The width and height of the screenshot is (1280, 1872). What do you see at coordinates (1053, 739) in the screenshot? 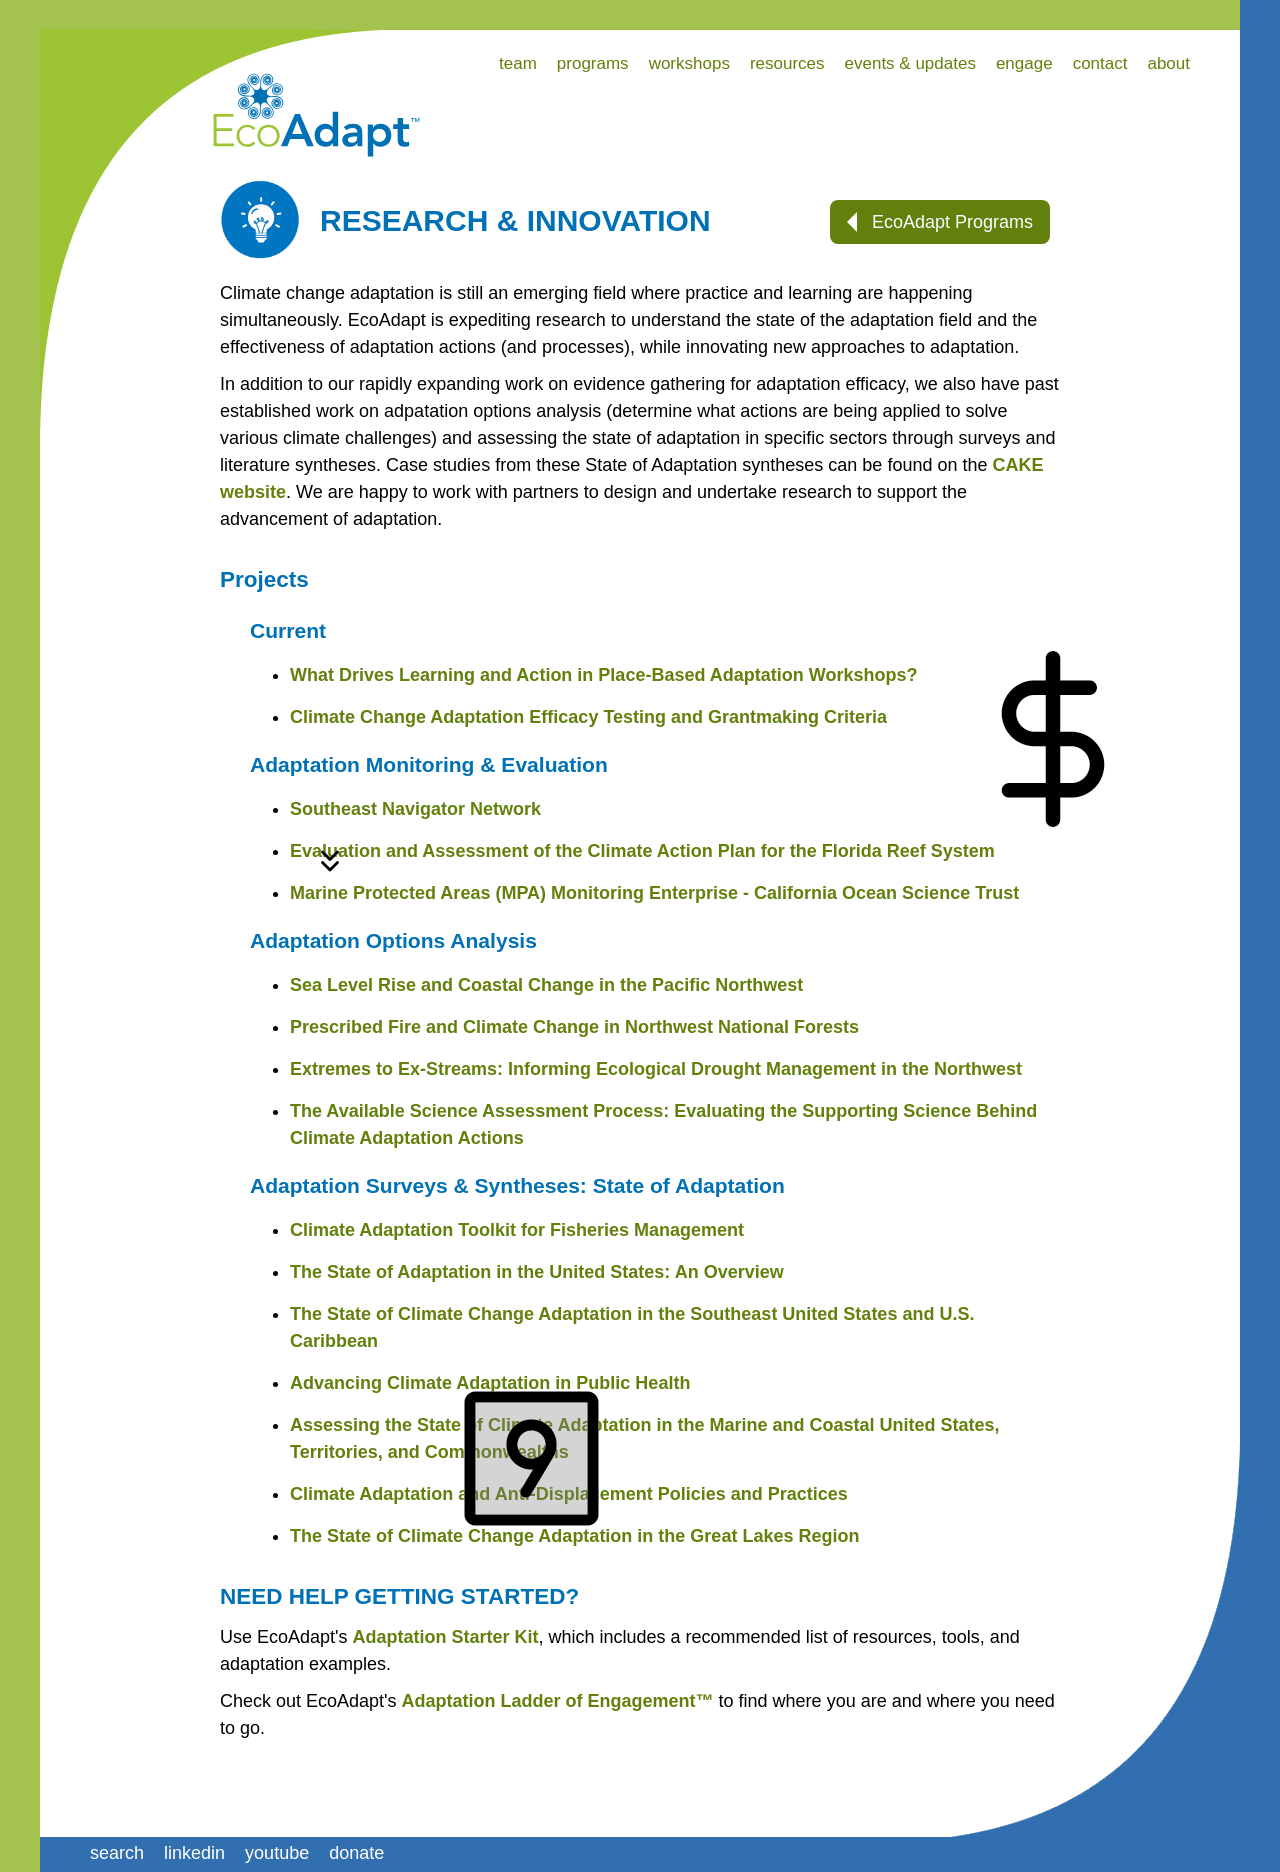
I see `view payment or pricing details` at bounding box center [1053, 739].